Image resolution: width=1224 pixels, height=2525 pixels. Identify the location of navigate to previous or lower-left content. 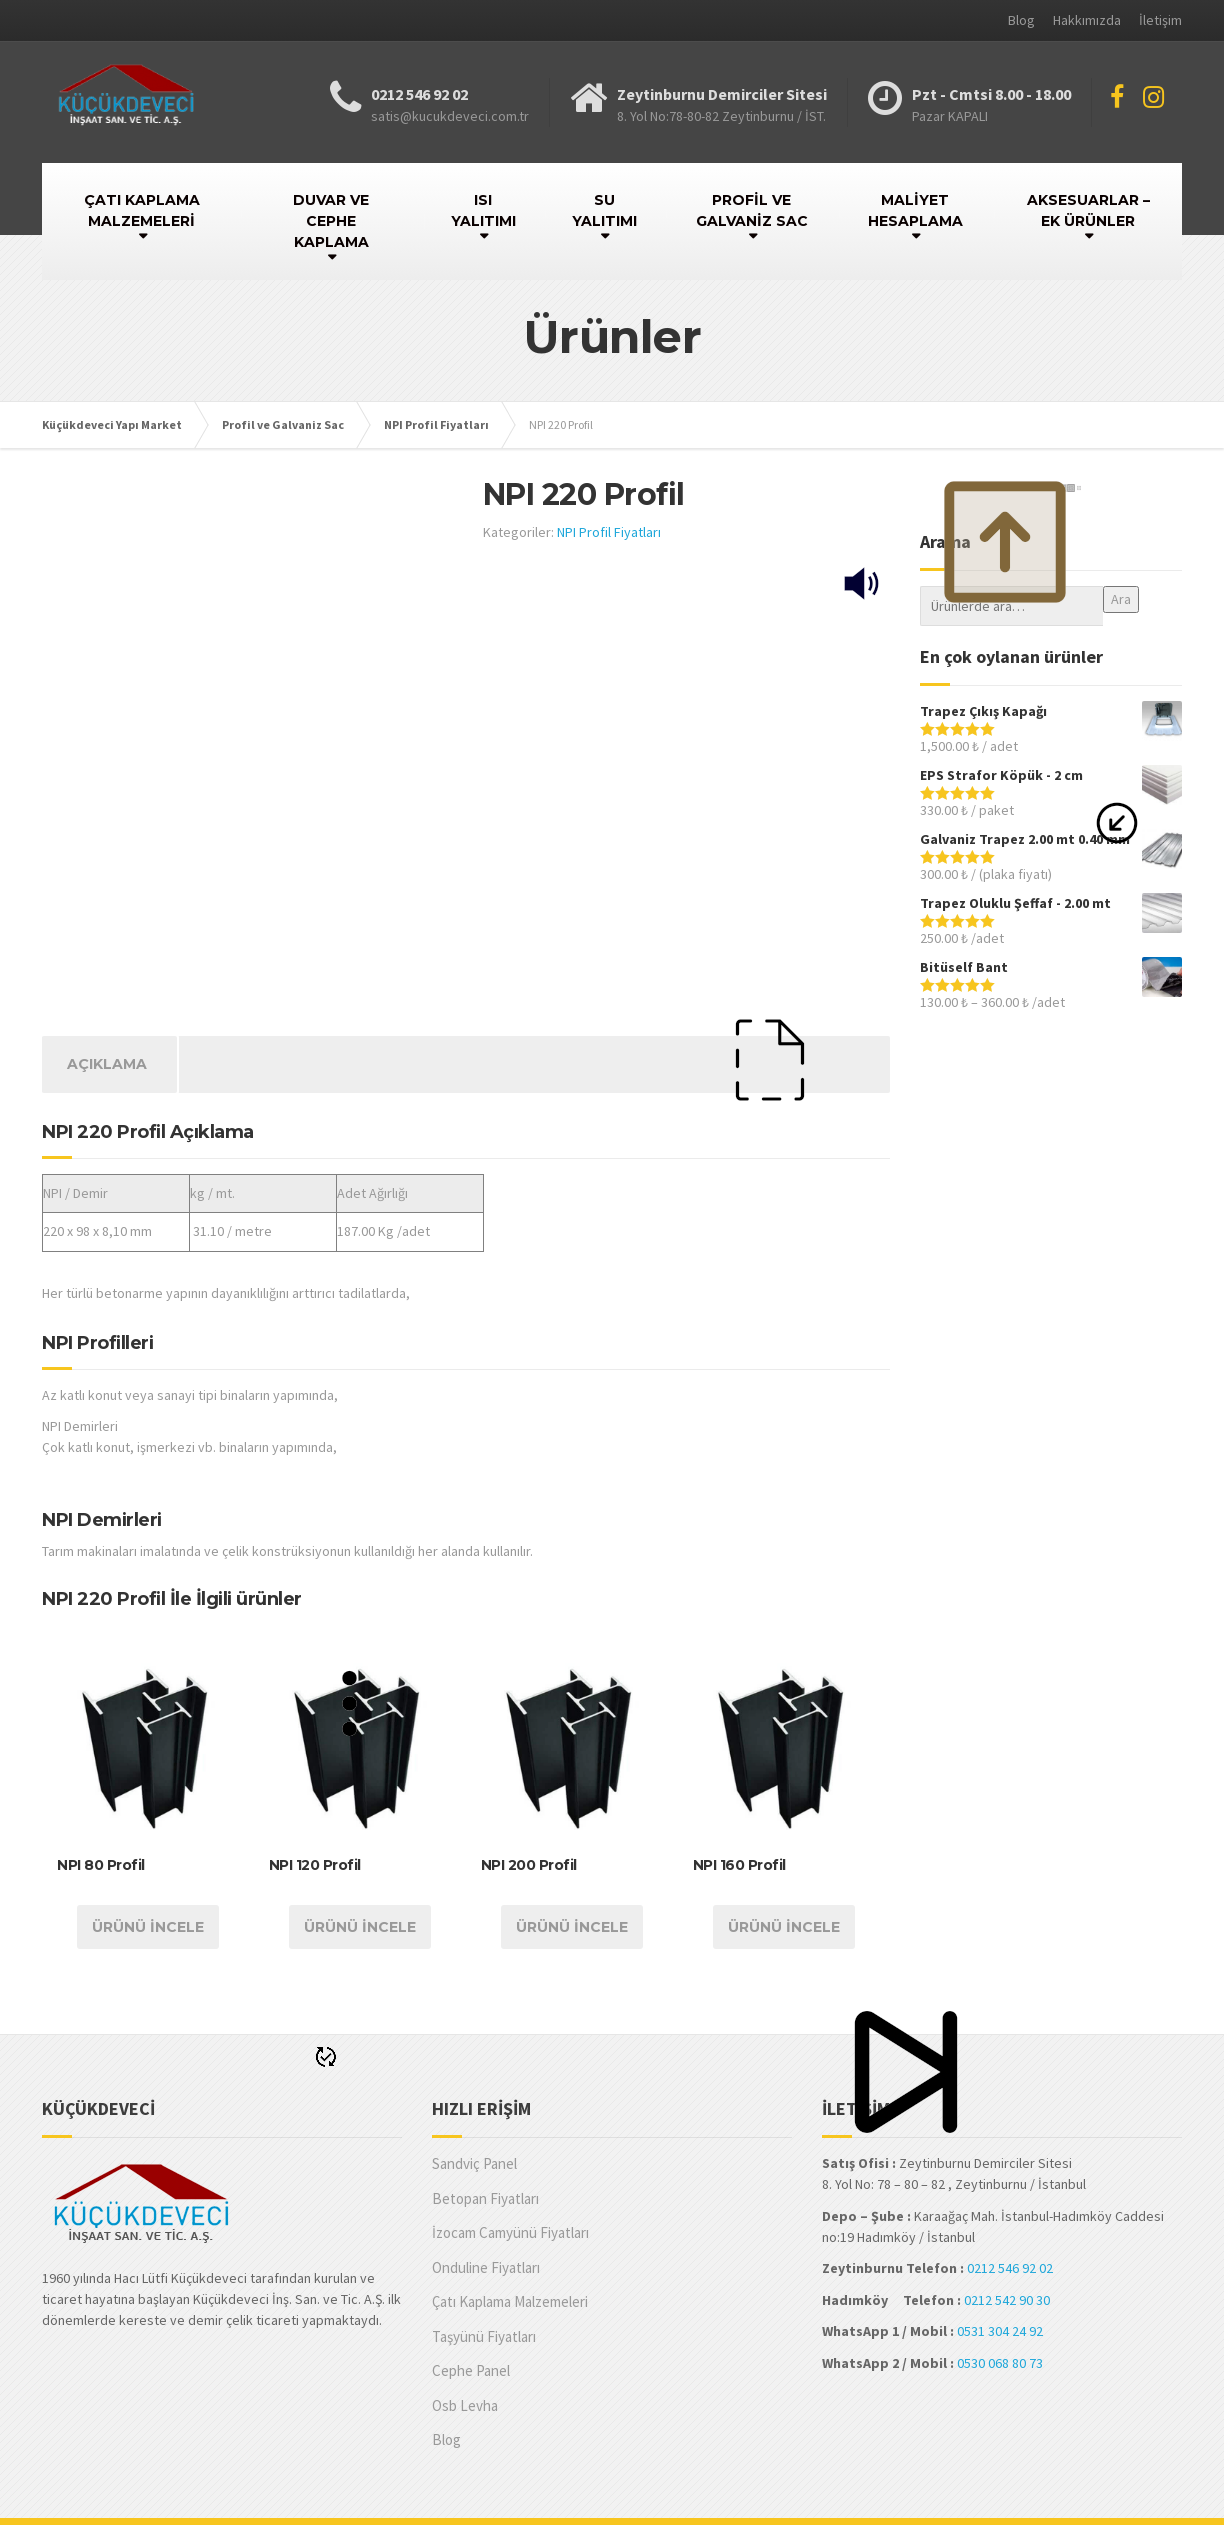
(1117, 823).